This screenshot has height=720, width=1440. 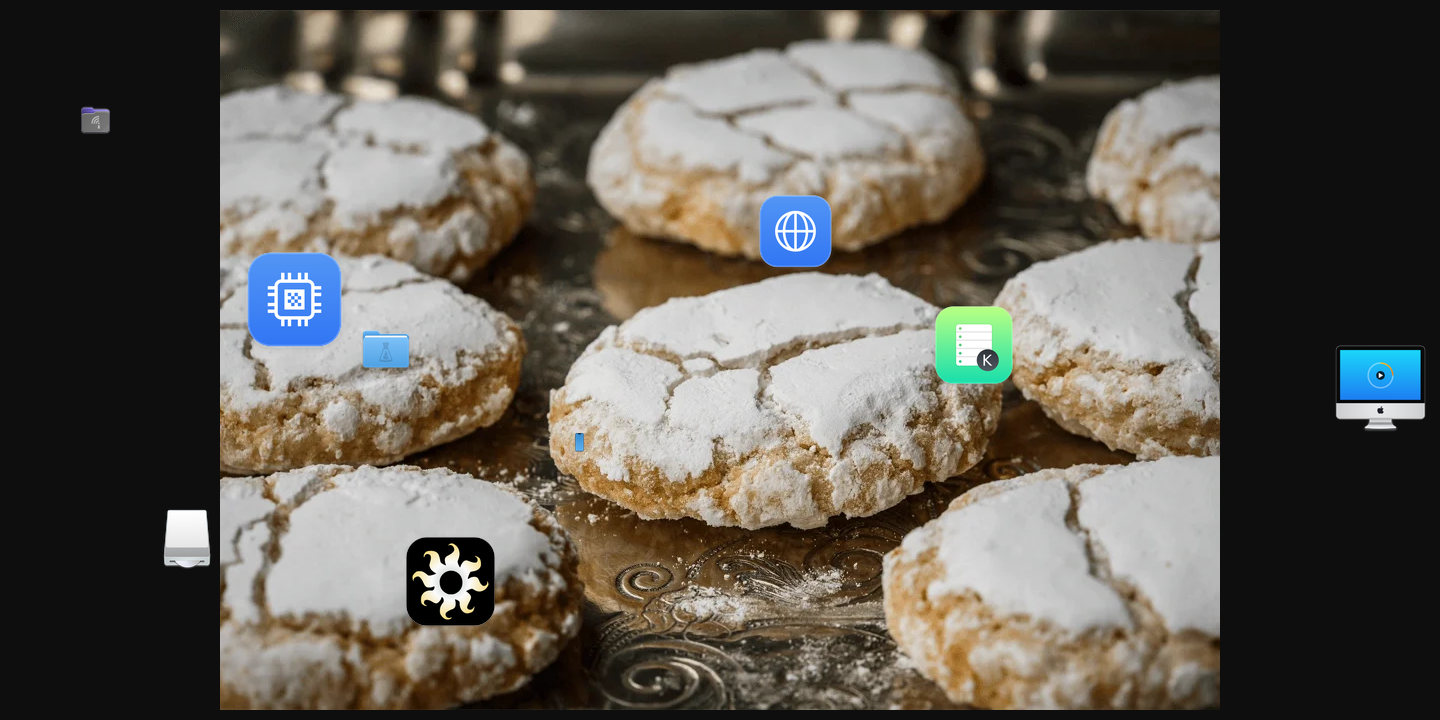 What do you see at coordinates (95, 119) in the screenshot?
I see `open insync cloud sync folder` at bounding box center [95, 119].